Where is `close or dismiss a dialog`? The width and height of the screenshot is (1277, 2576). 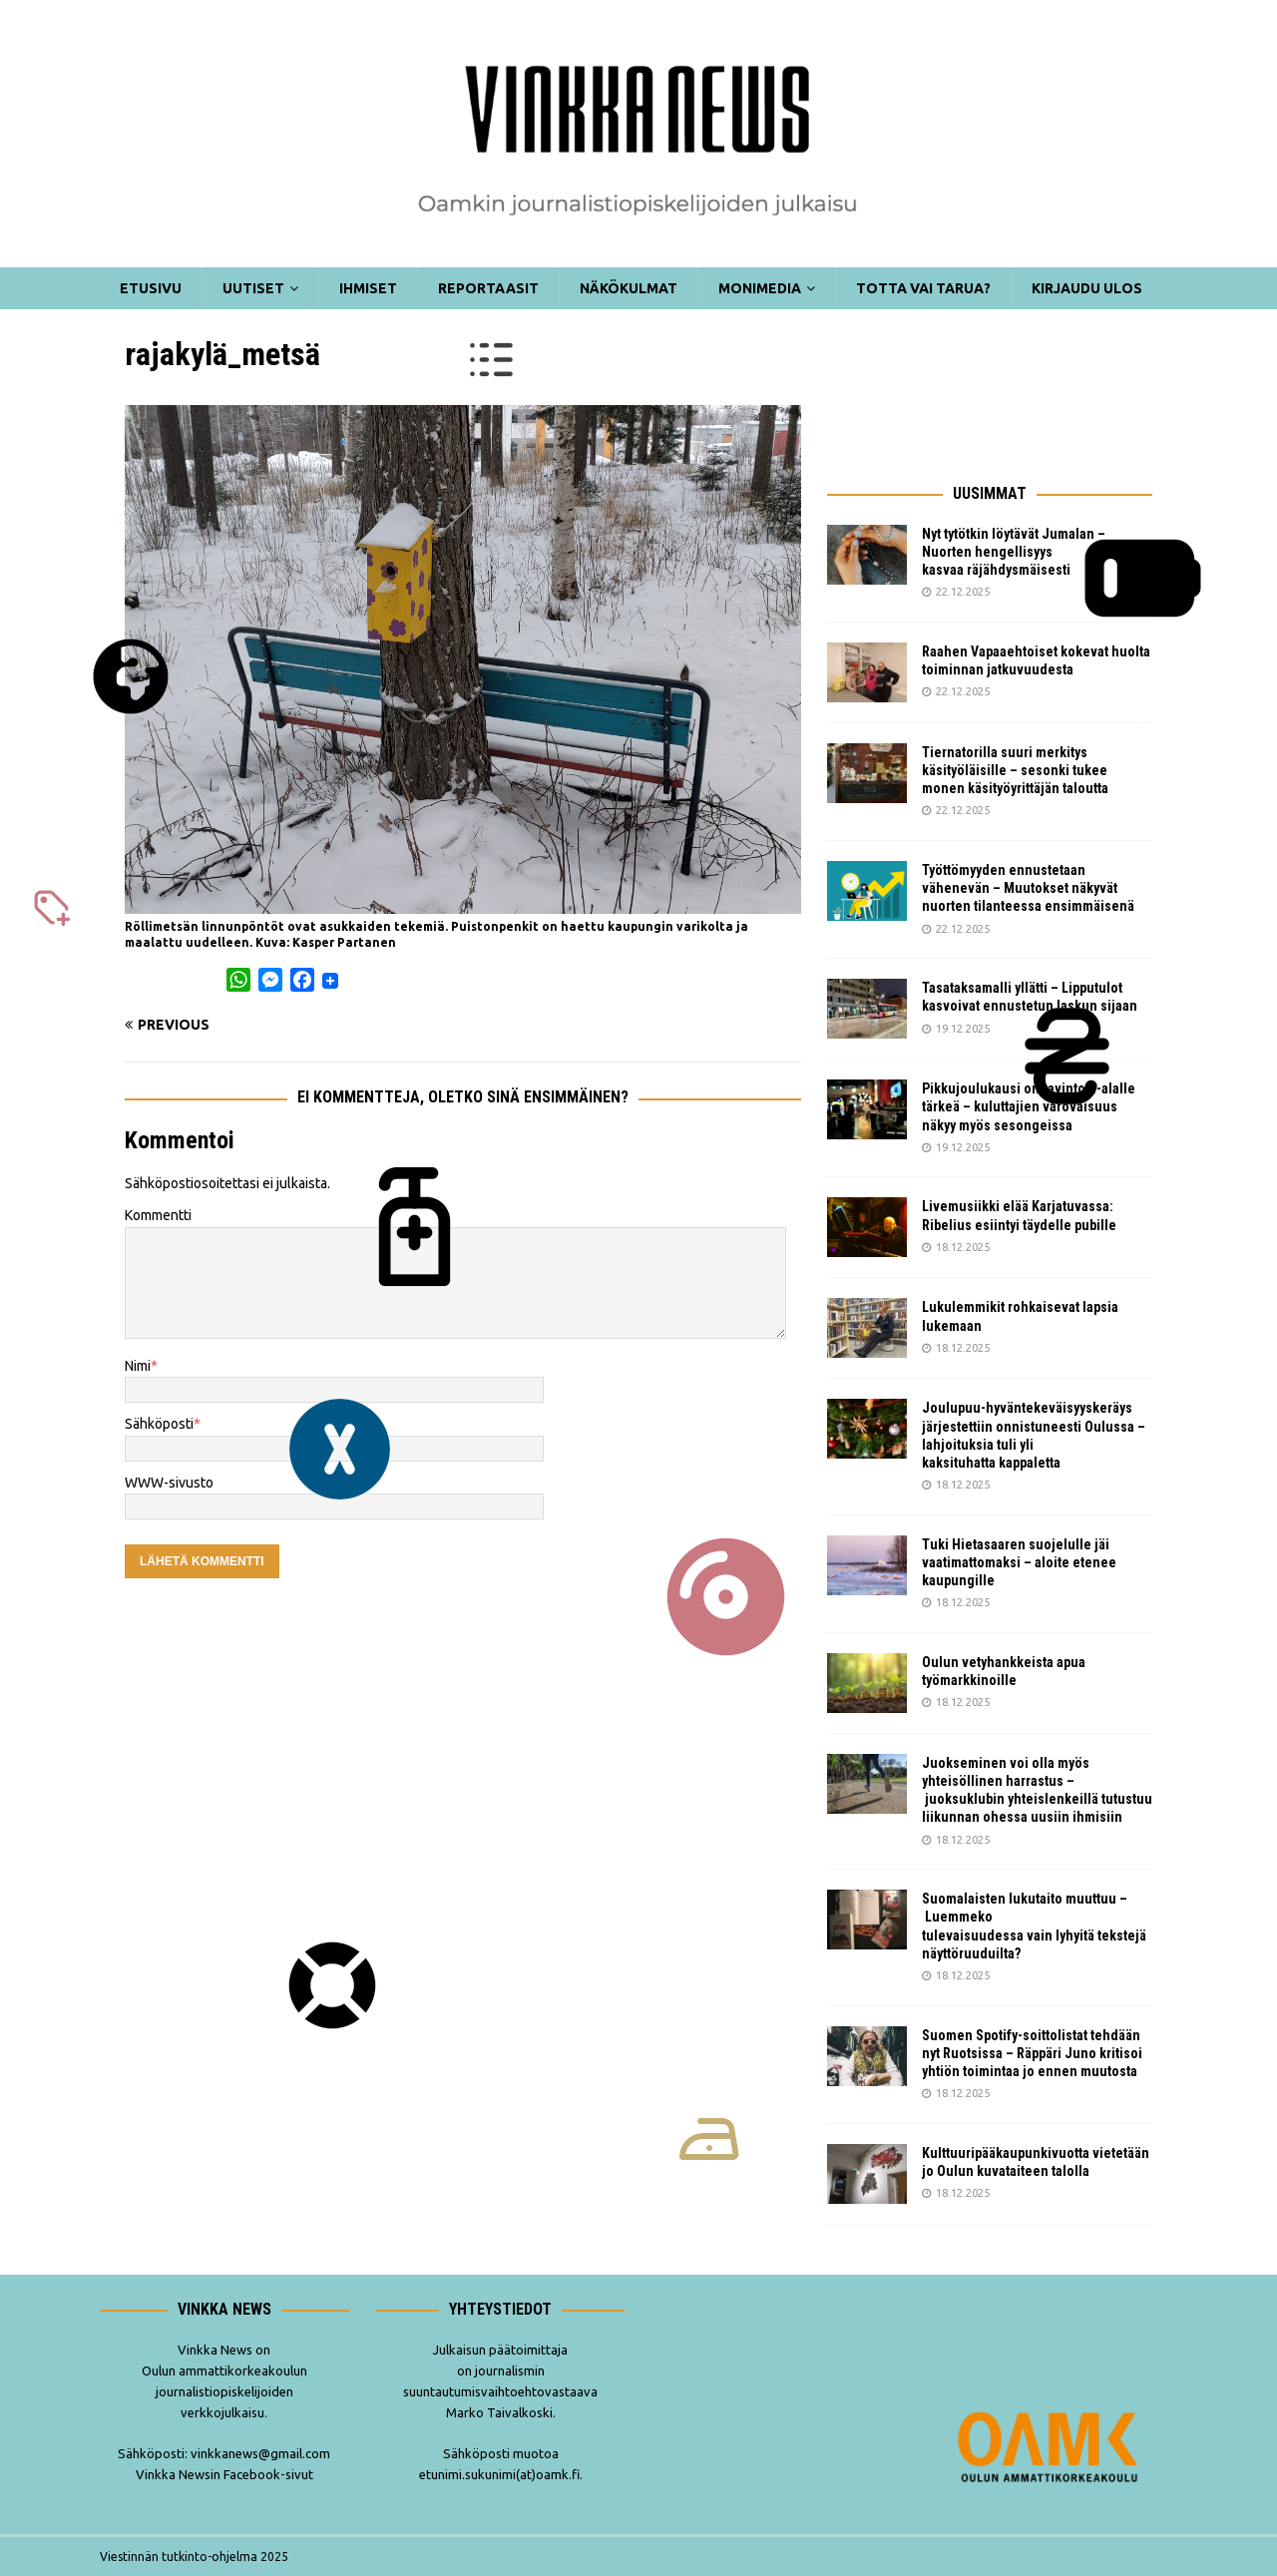 close or dismiss a dialog is located at coordinates (339, 1449).